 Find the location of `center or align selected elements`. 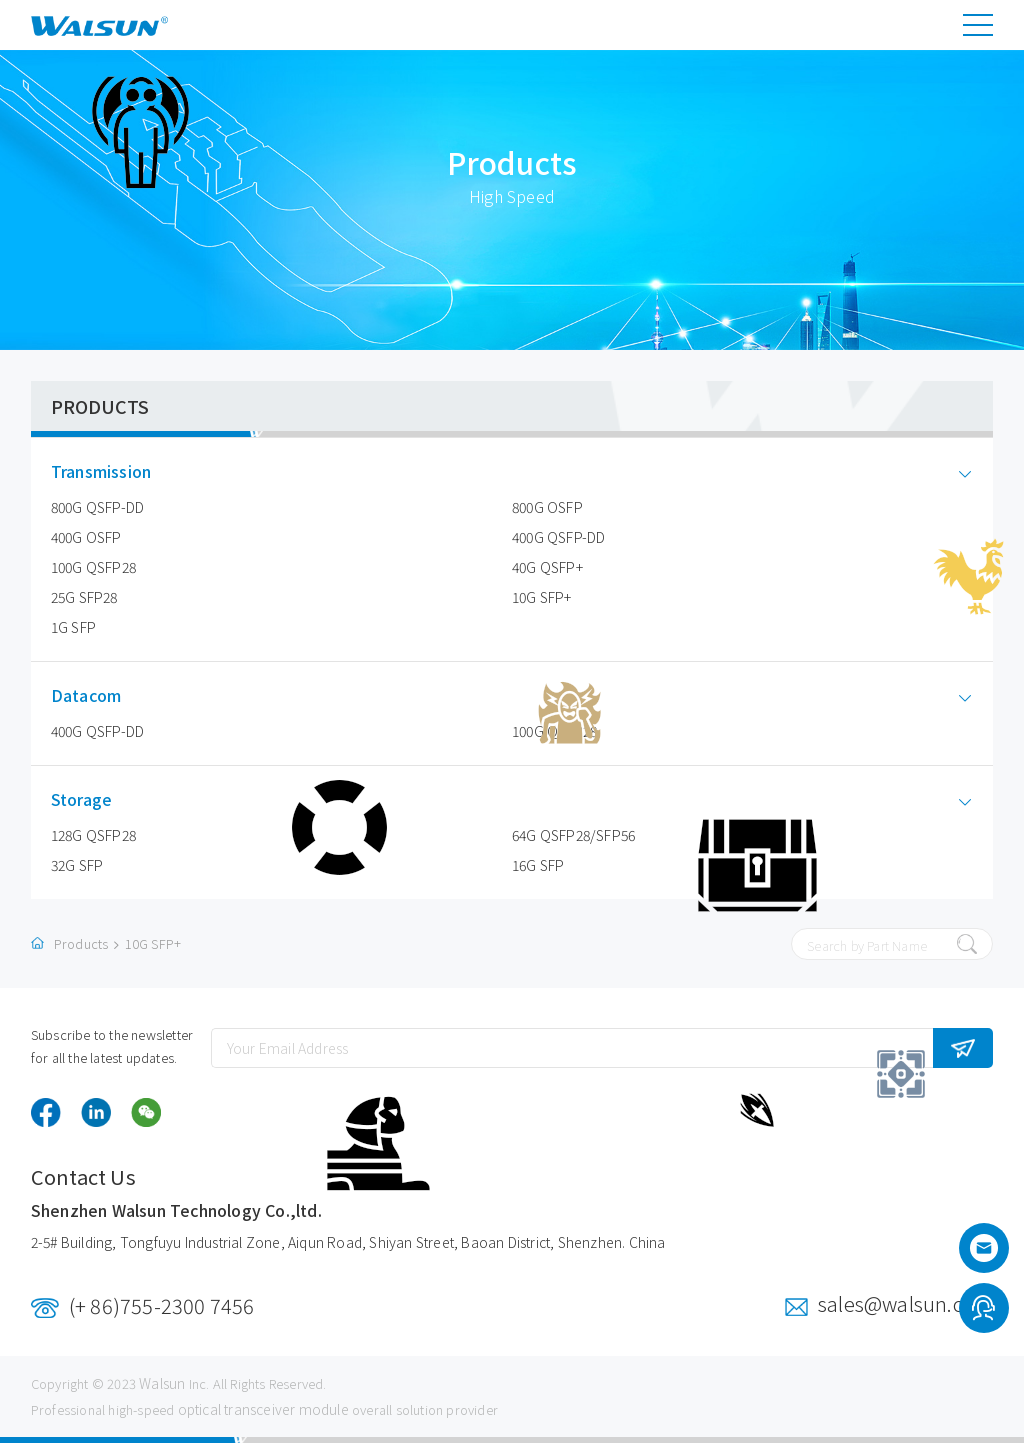

center or align selected elements is located at coordinates (901, 1074).